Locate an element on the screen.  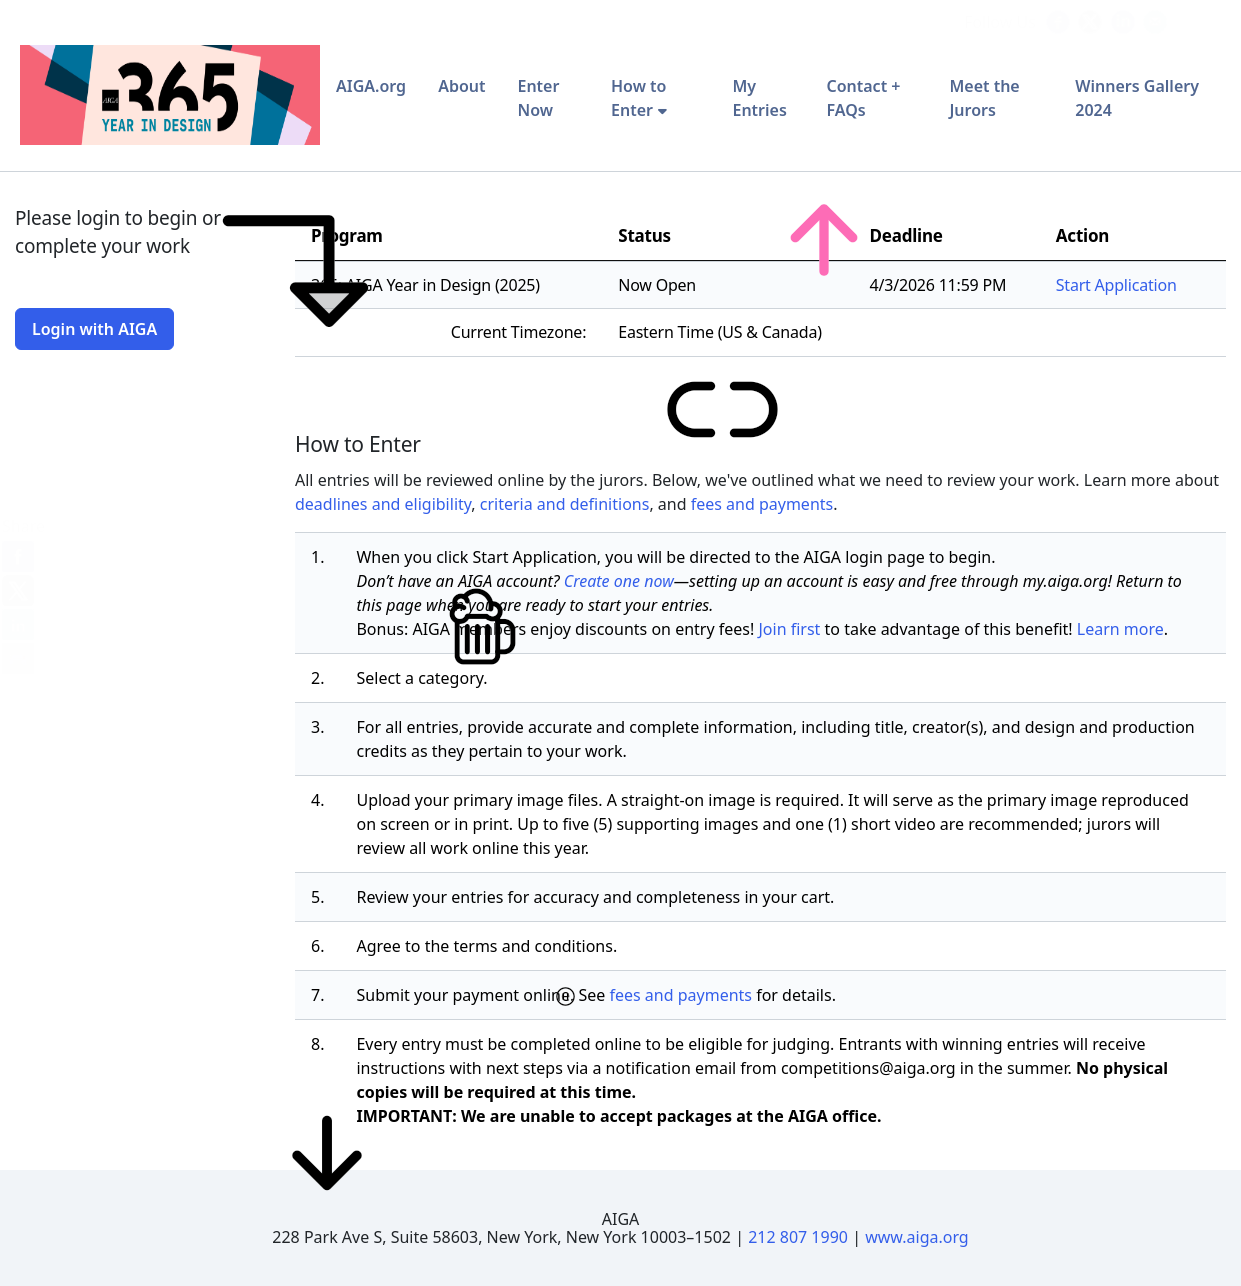
scroll to top of page is located at coordinates (824, 240).